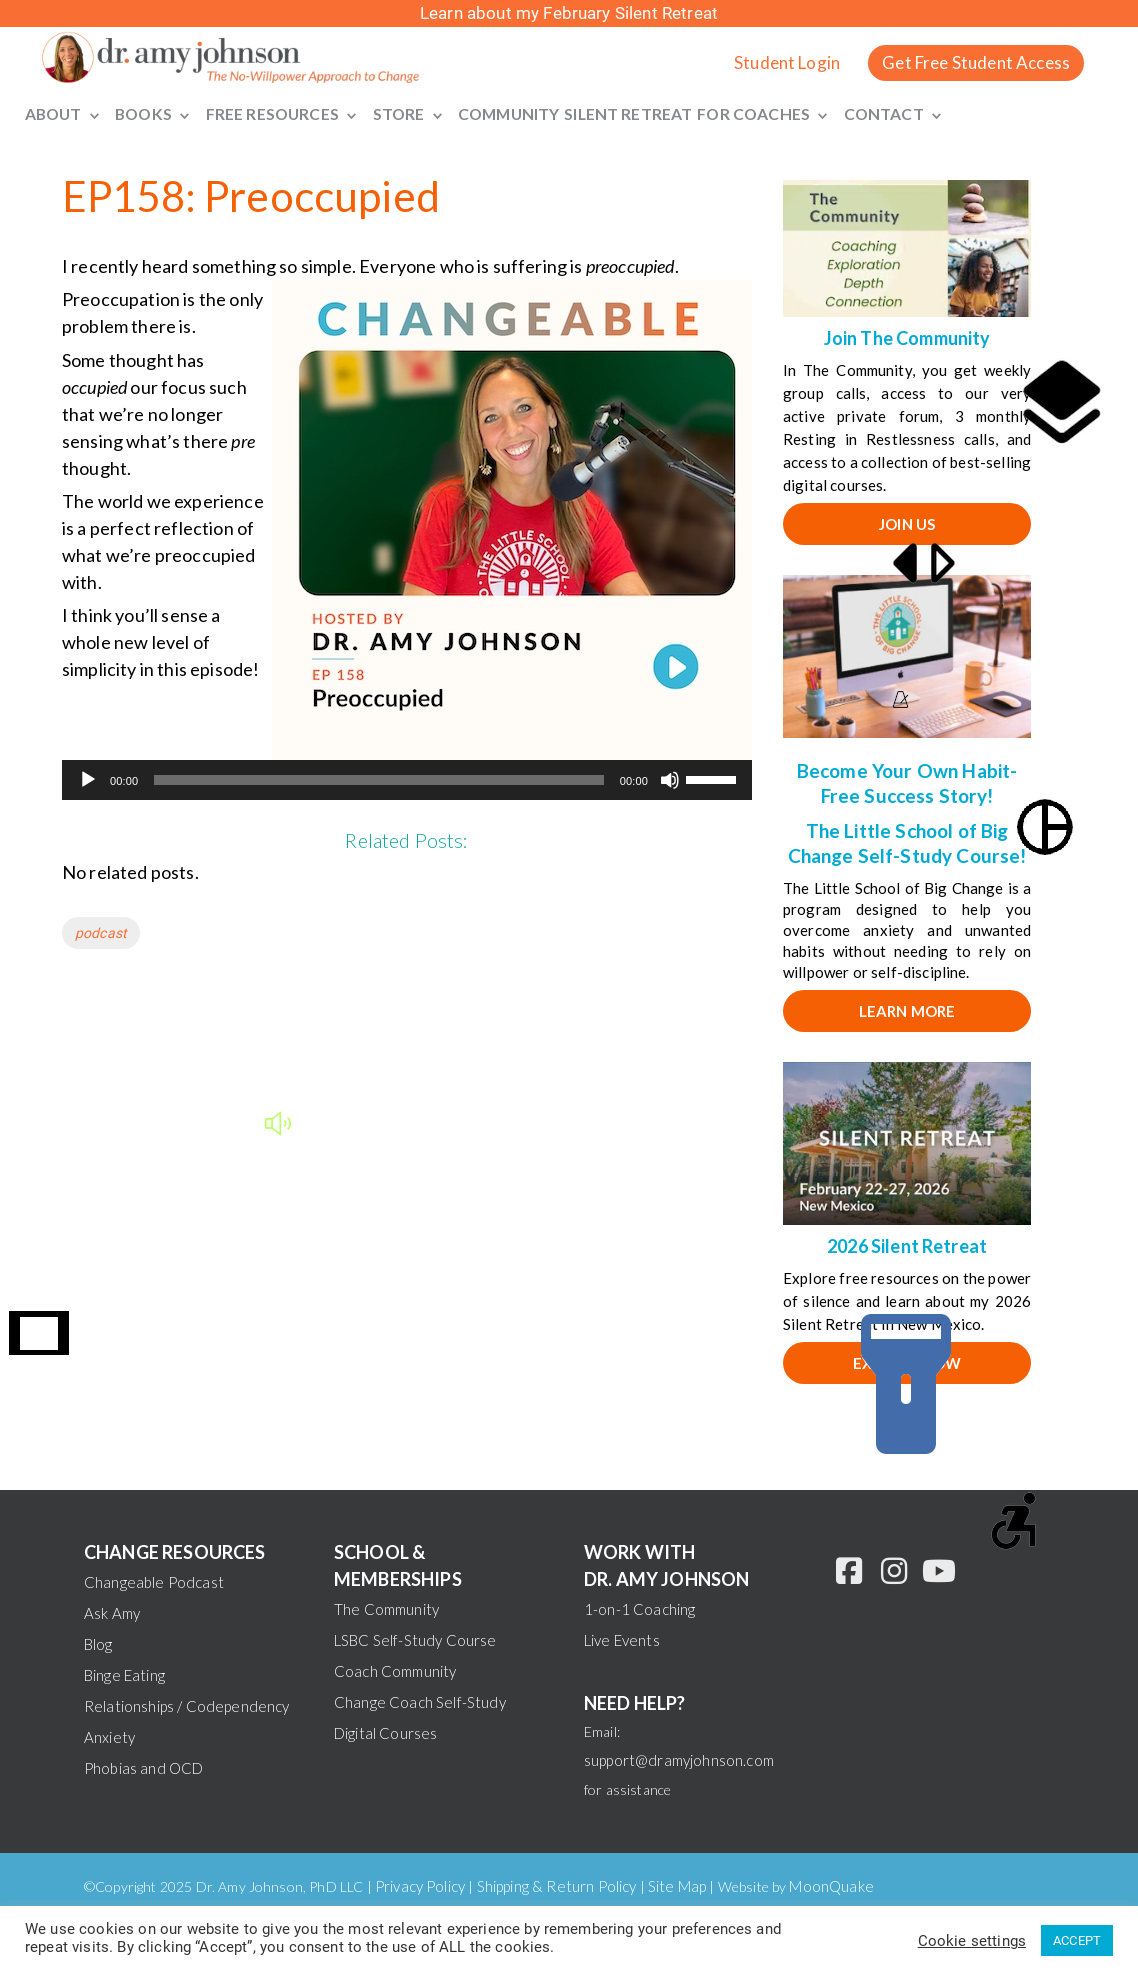 Image resolution: width=1138 pixels, height=1975 pixels. What do you see at coordinates (924, 563) in the screenshot?
I see `switch to the right panel or view` at bounding box center [924, 563].